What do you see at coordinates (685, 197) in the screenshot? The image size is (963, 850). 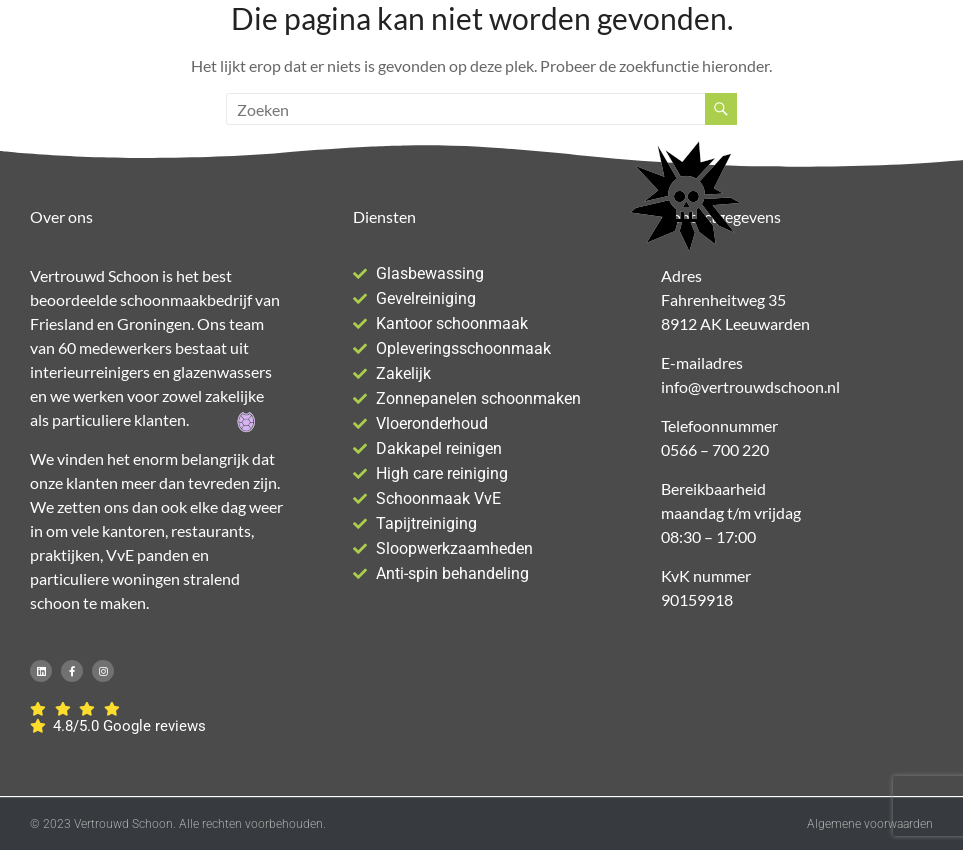 I see `indicates a death or game over event` at bounding box center [685, 197].